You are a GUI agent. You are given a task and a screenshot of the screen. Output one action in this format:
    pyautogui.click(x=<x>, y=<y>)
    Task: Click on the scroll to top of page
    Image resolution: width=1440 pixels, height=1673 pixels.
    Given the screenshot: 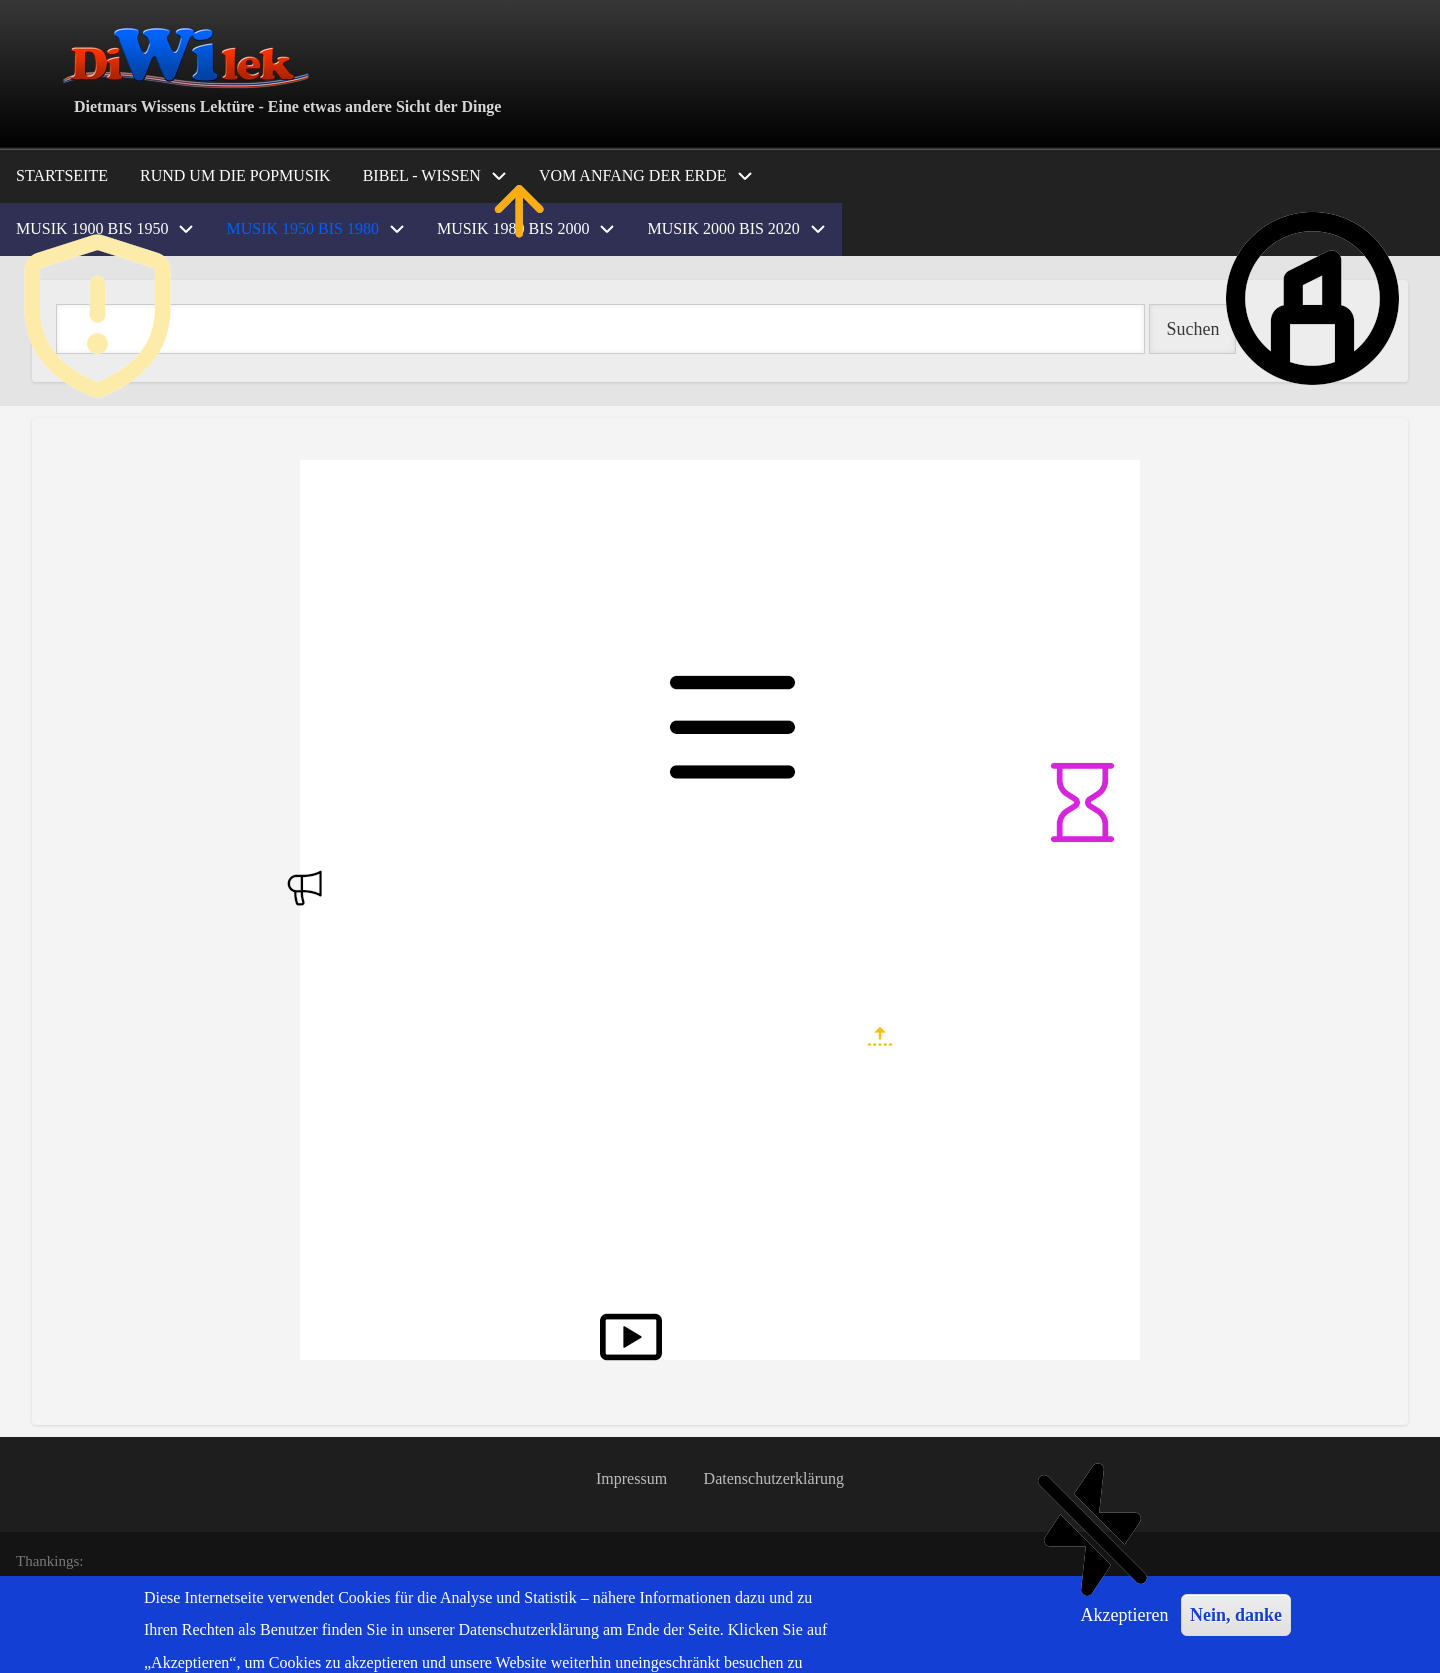 What is the action you would take?
    pyautogui.click(x=518, y=213)
    